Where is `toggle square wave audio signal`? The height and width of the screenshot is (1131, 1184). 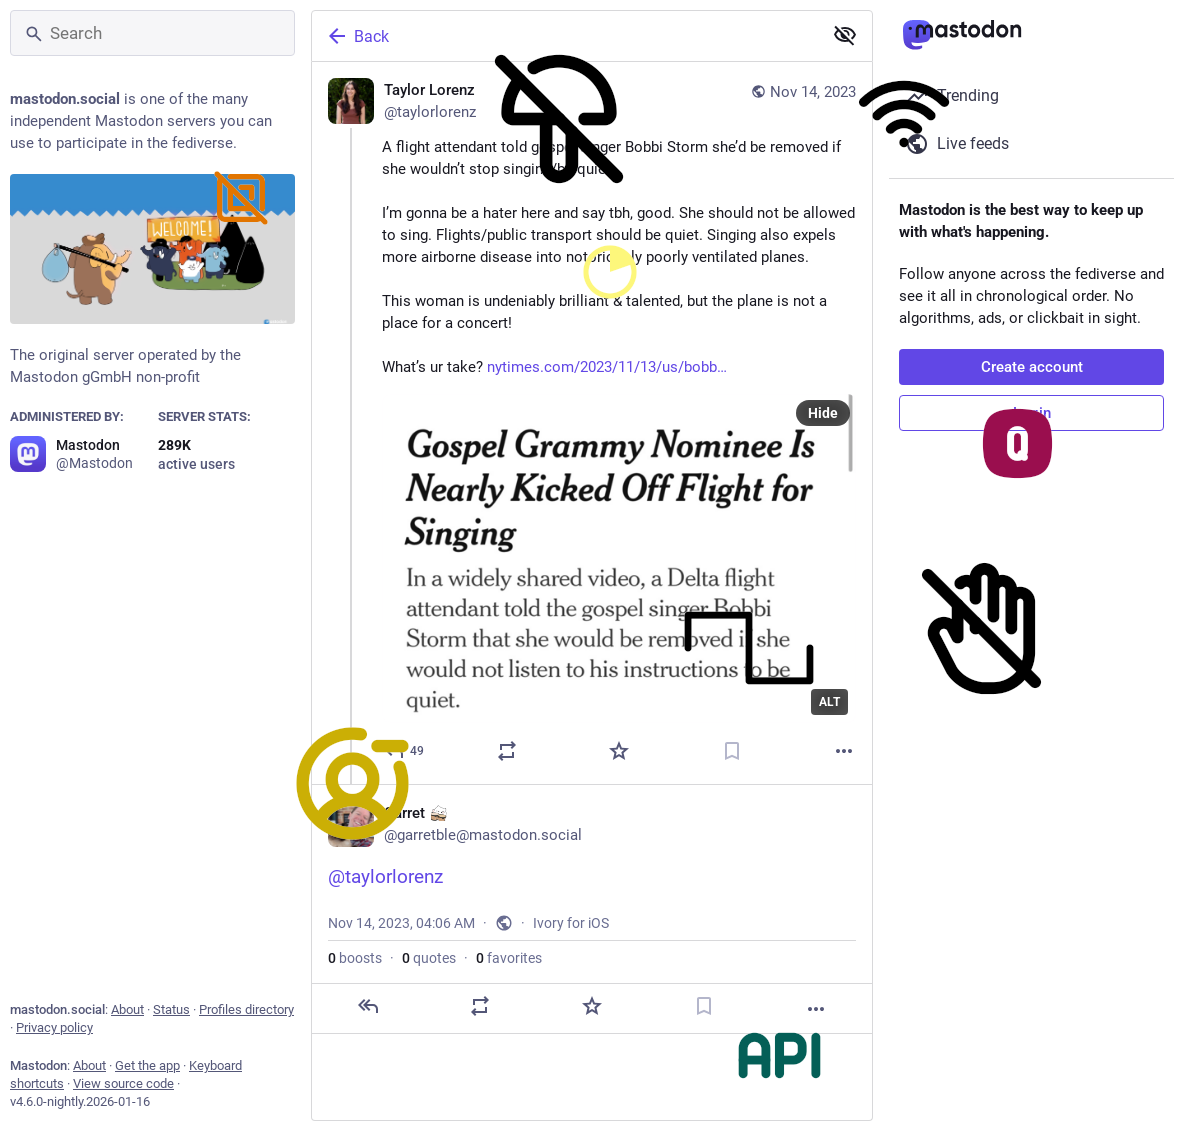 toggle square wave audio signal is located at coordinates (749, 648).